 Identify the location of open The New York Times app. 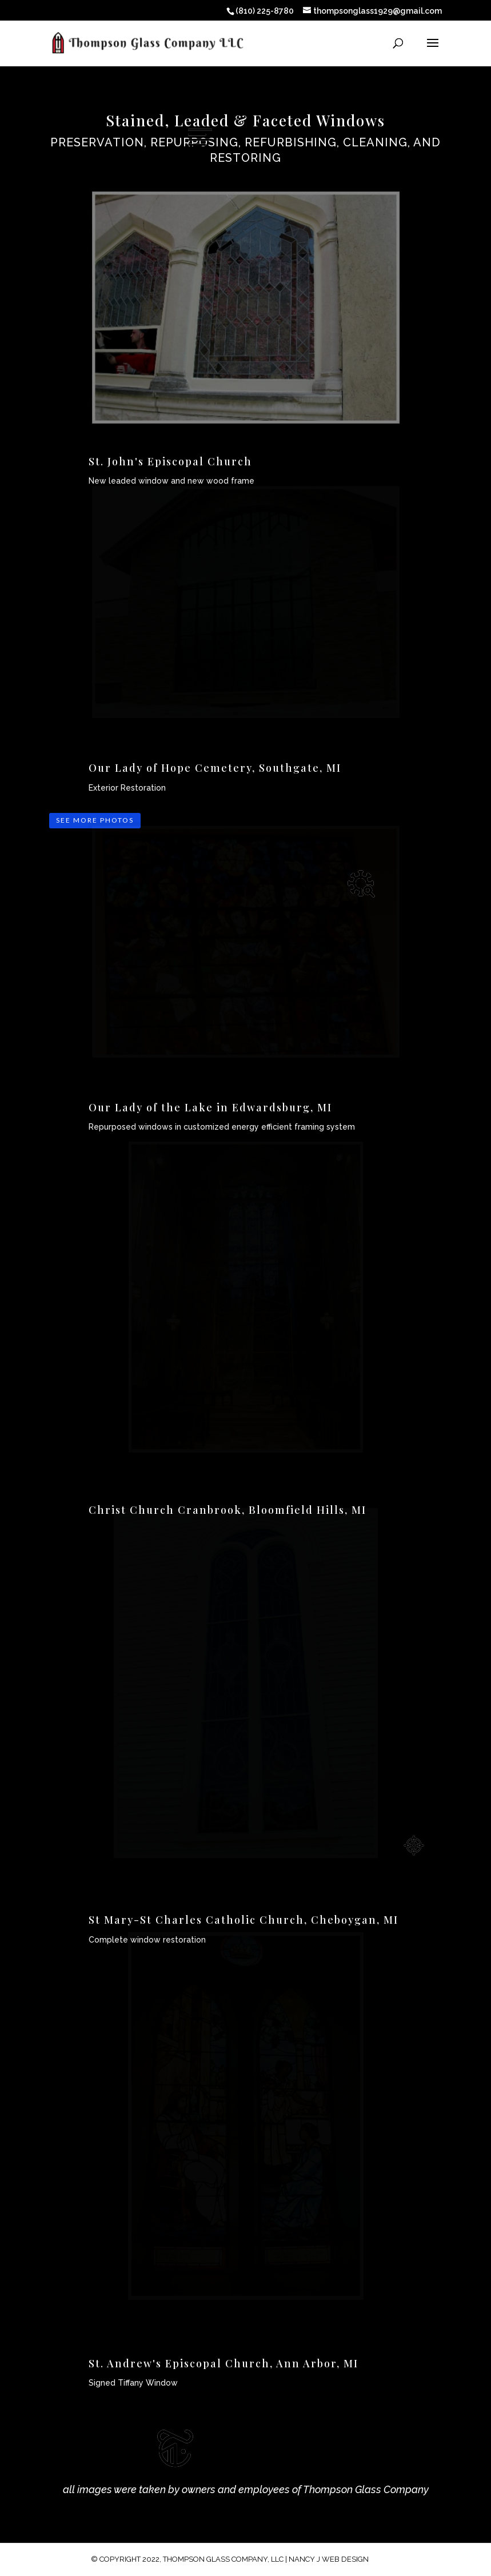
(175, 2447).